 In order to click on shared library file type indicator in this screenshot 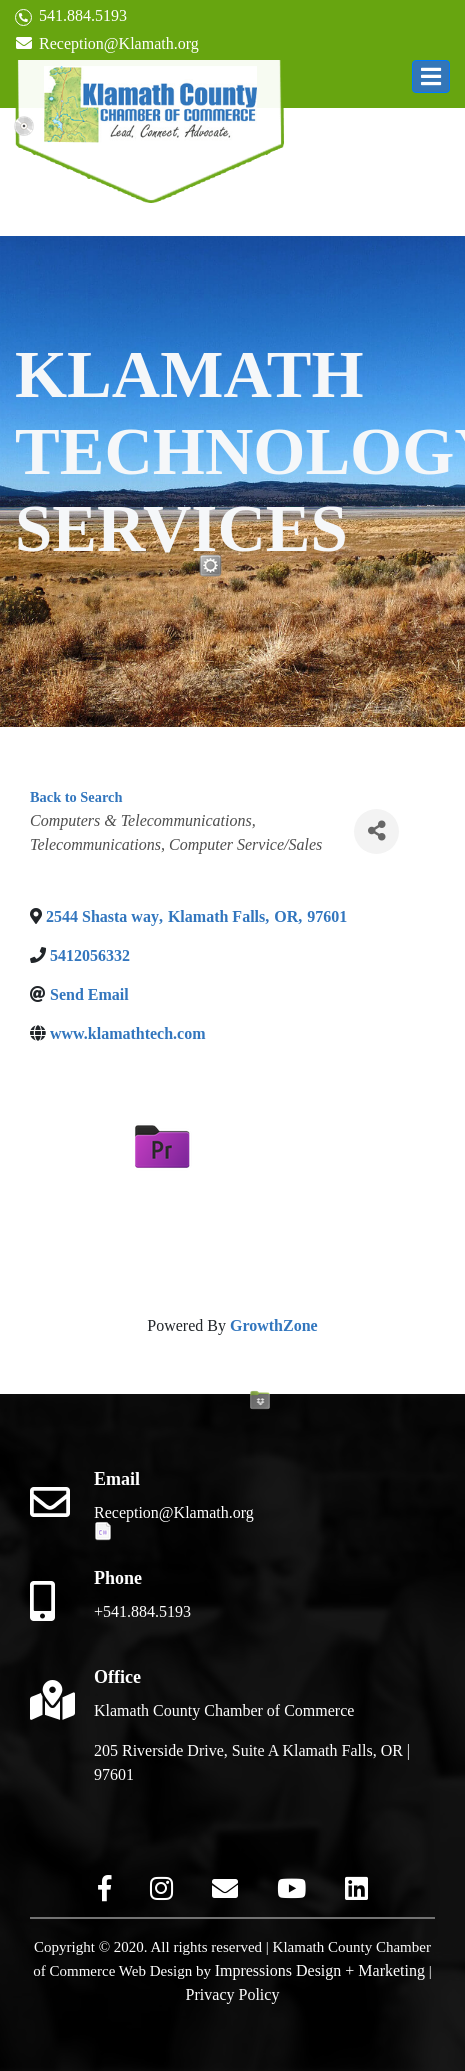, I will do `click(210, 565)`.